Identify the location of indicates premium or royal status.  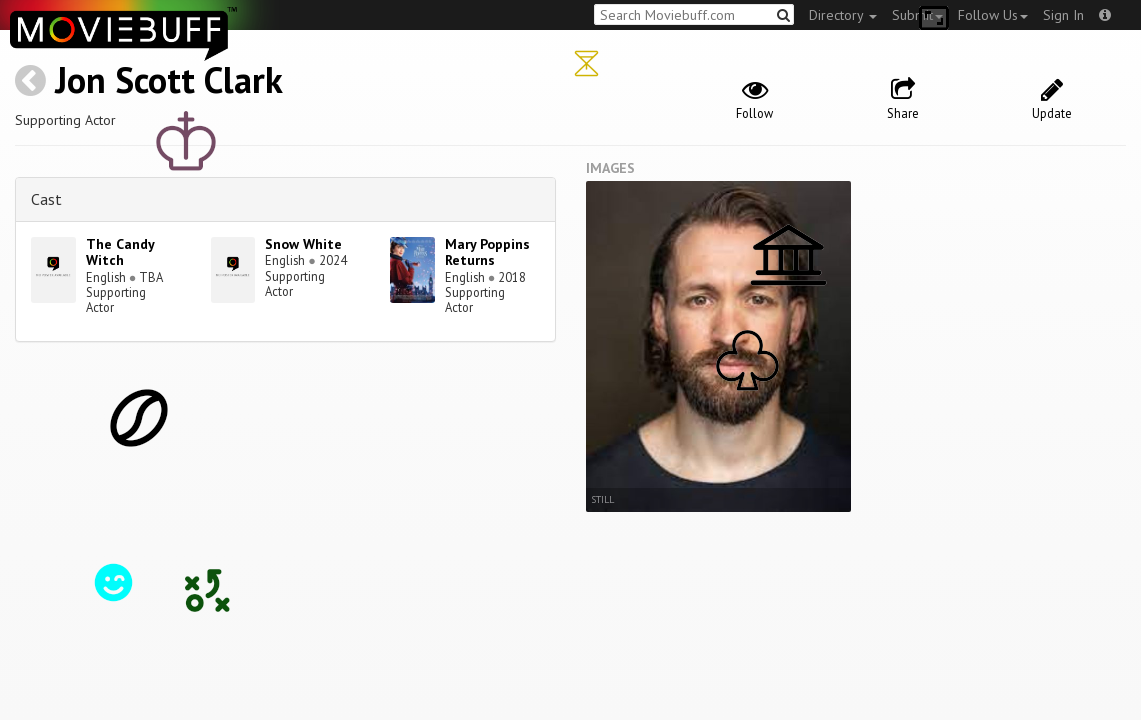
(186, 145).